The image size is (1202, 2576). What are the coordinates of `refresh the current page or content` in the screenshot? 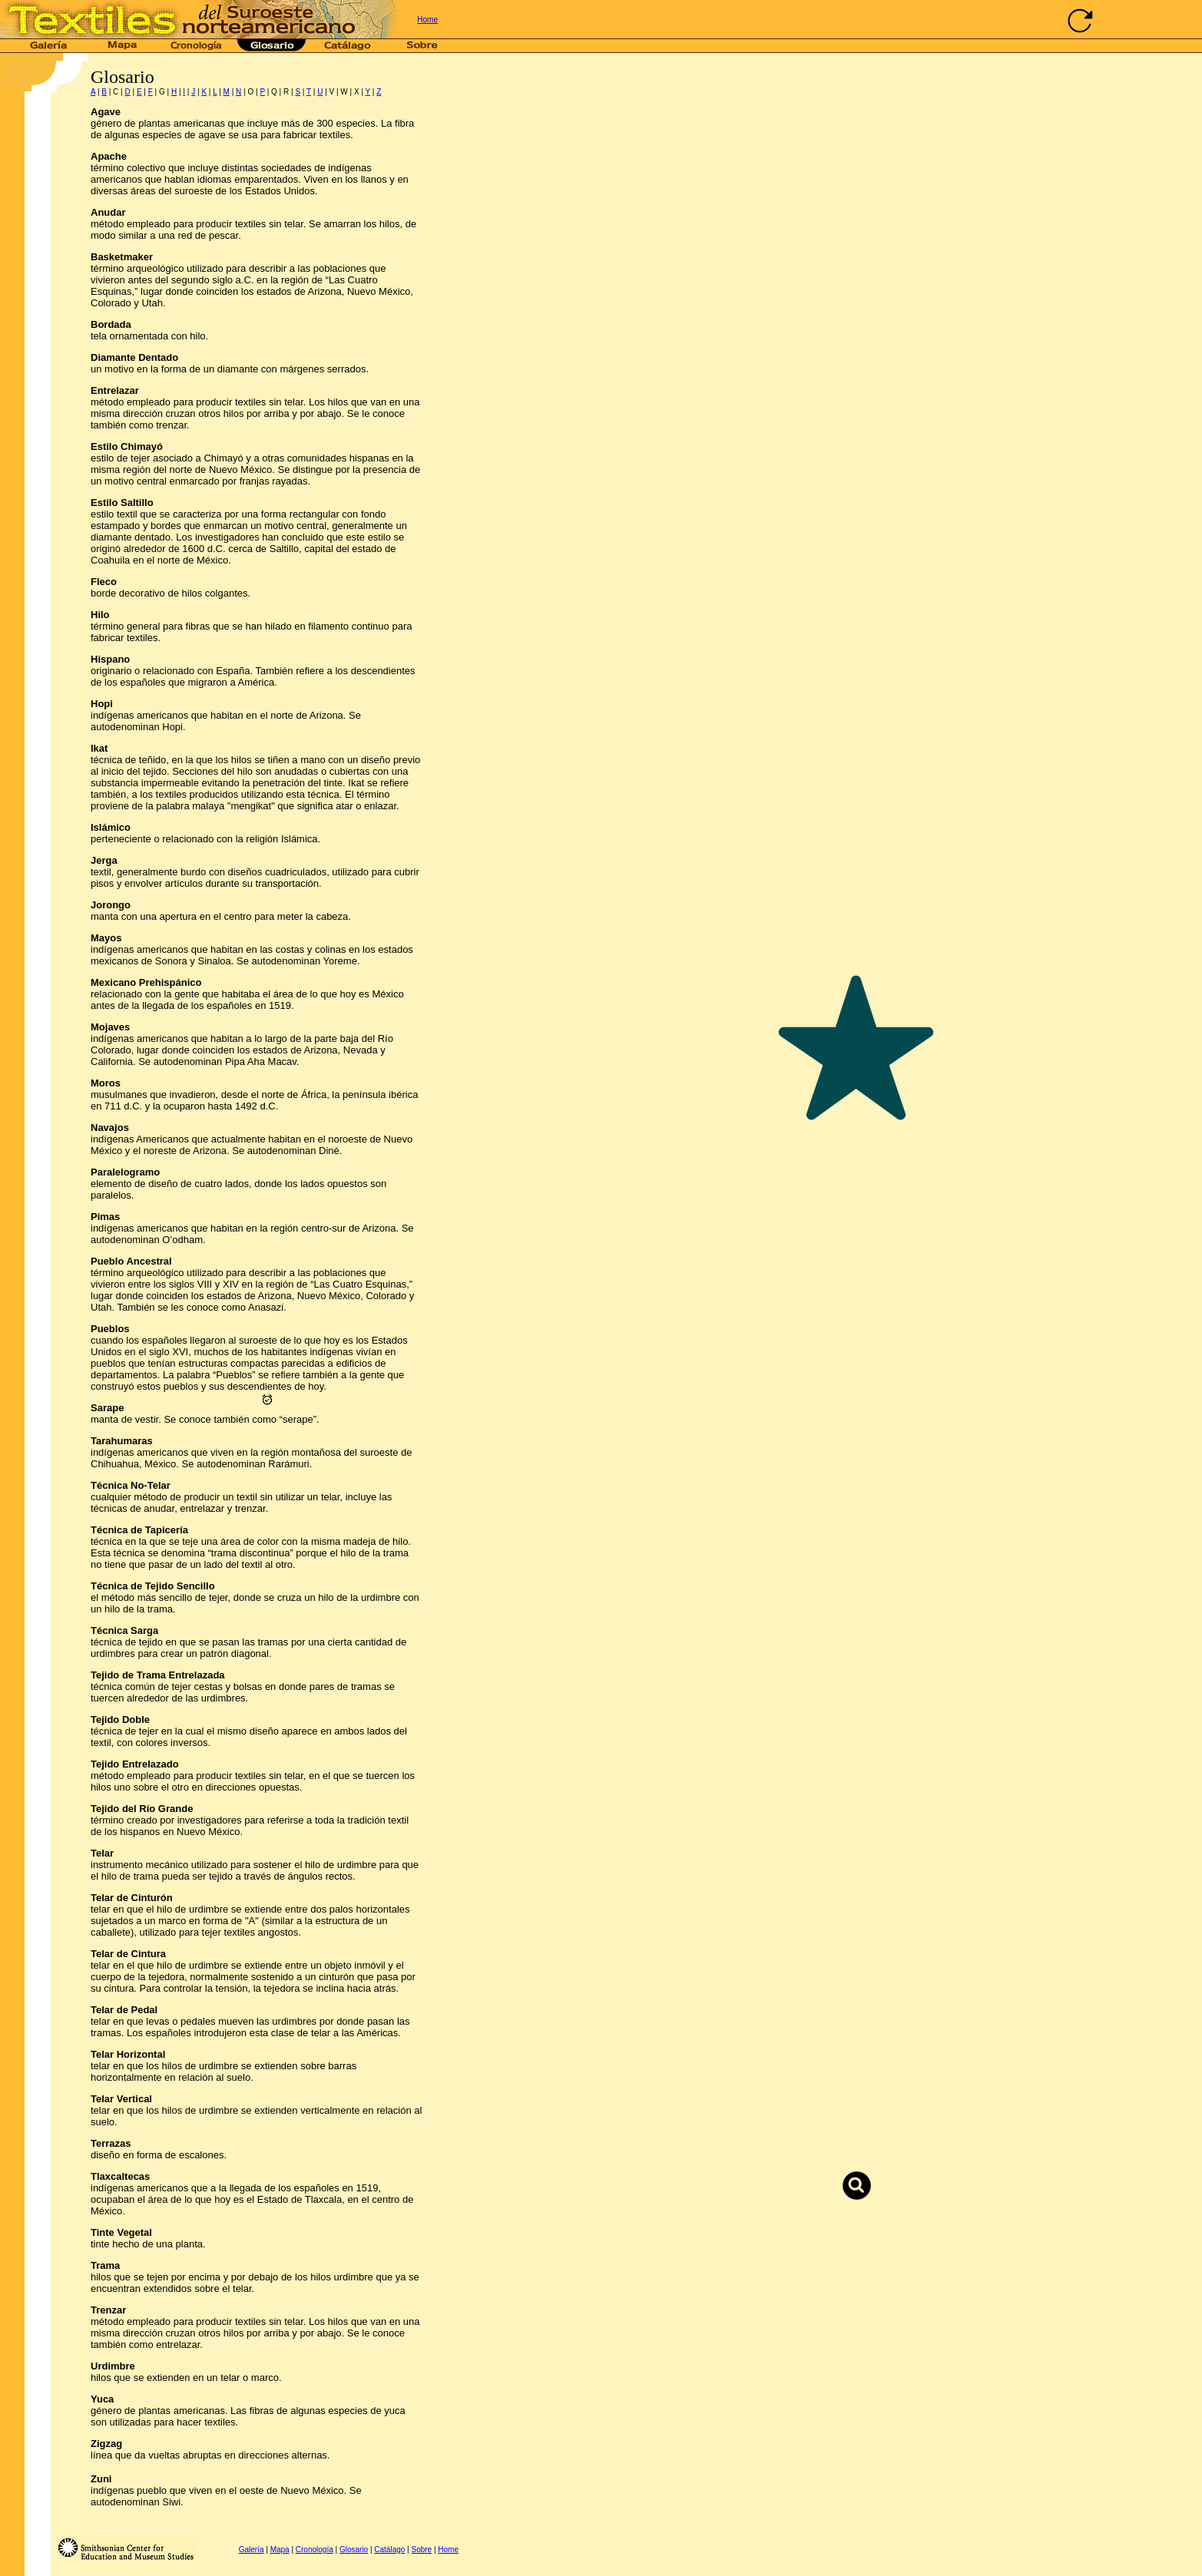 It's located at (1081, 21).